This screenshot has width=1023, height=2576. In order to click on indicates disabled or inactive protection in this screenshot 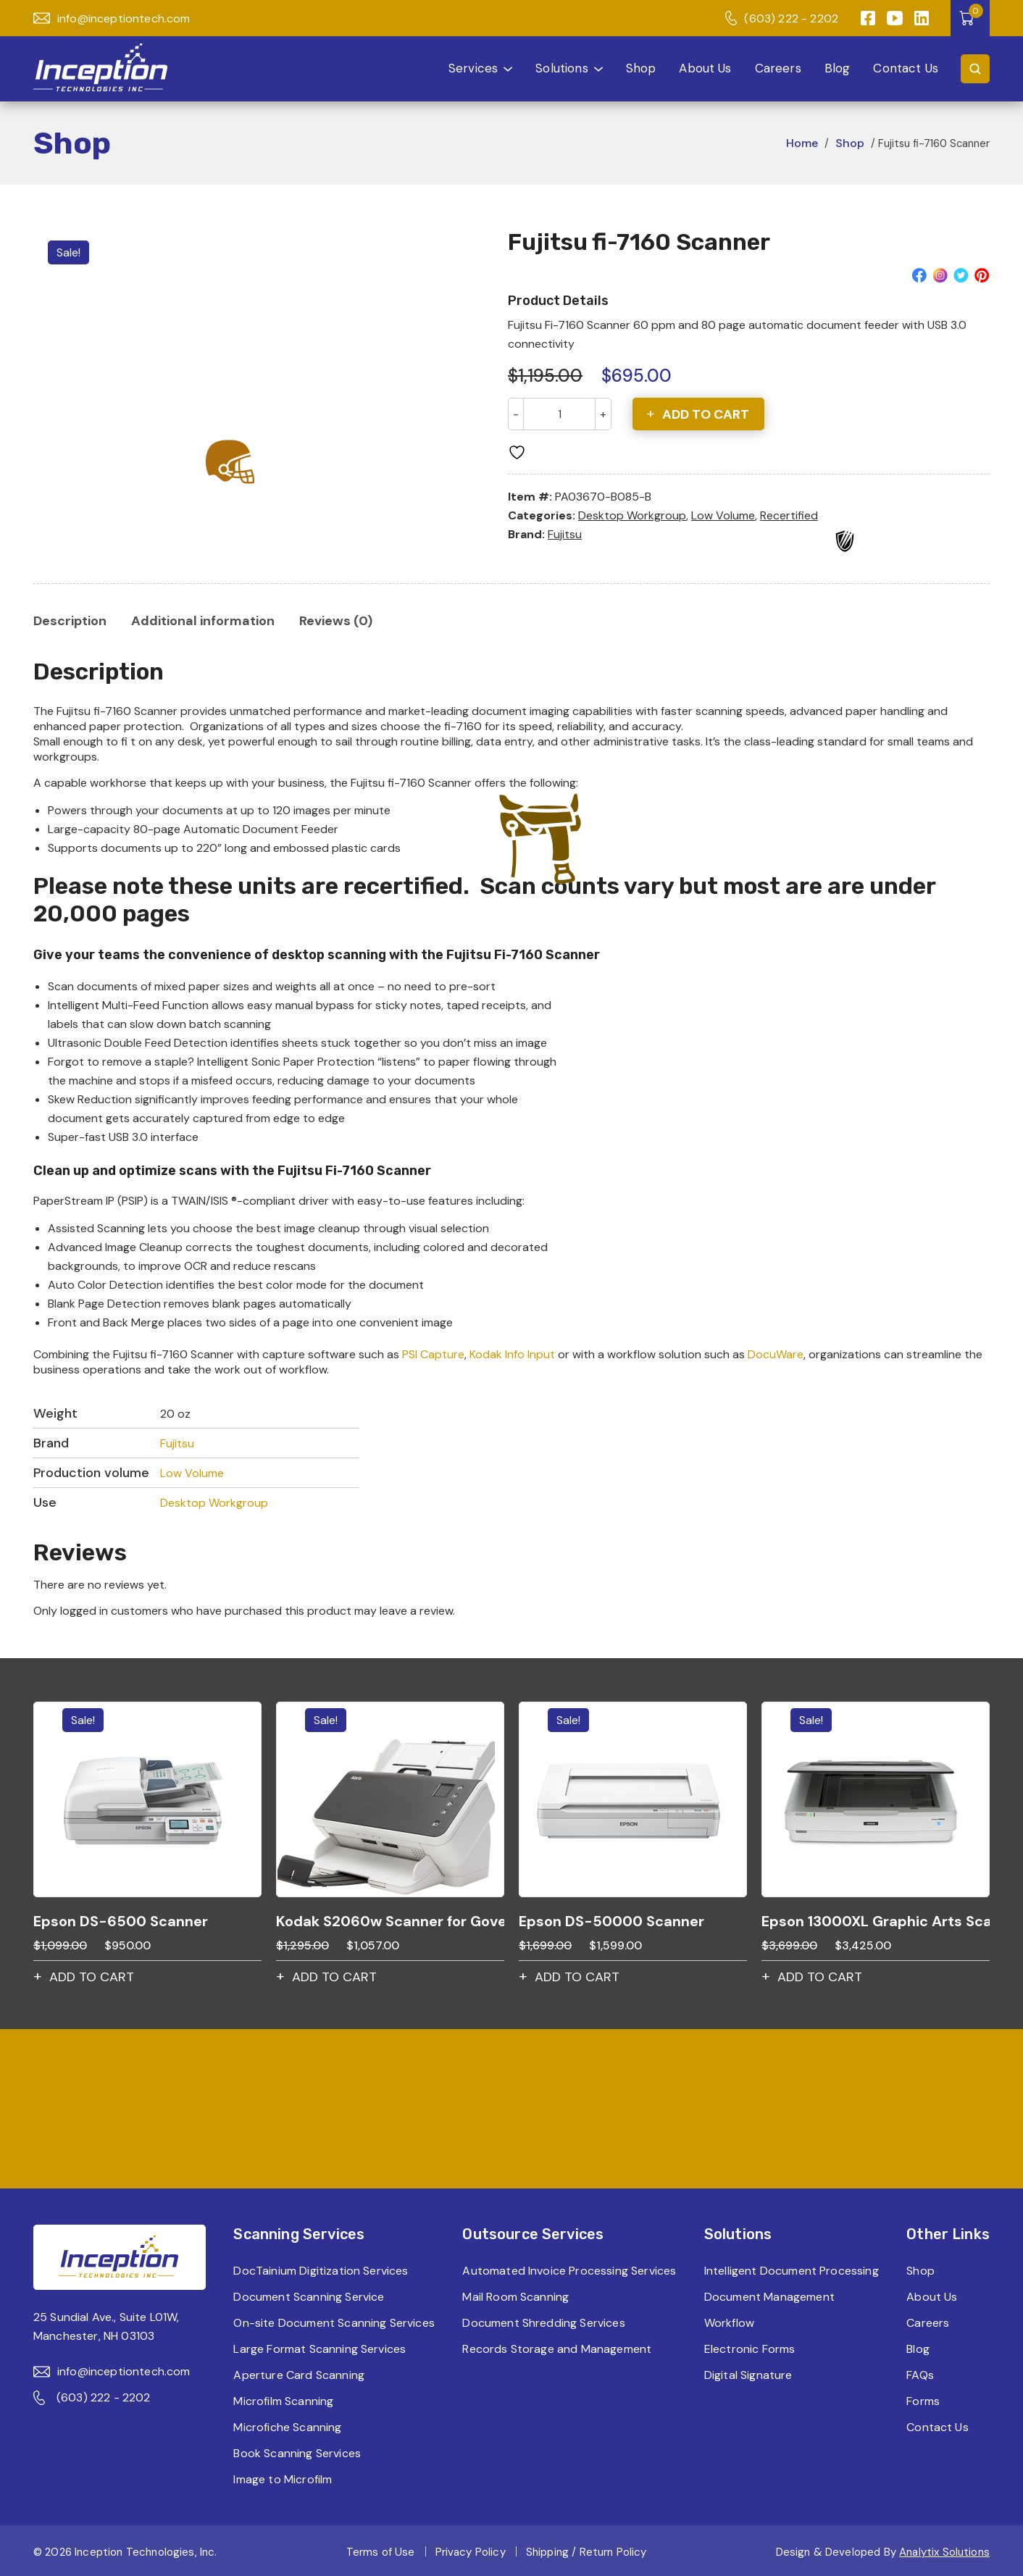, I will do `click(845, 541)`.